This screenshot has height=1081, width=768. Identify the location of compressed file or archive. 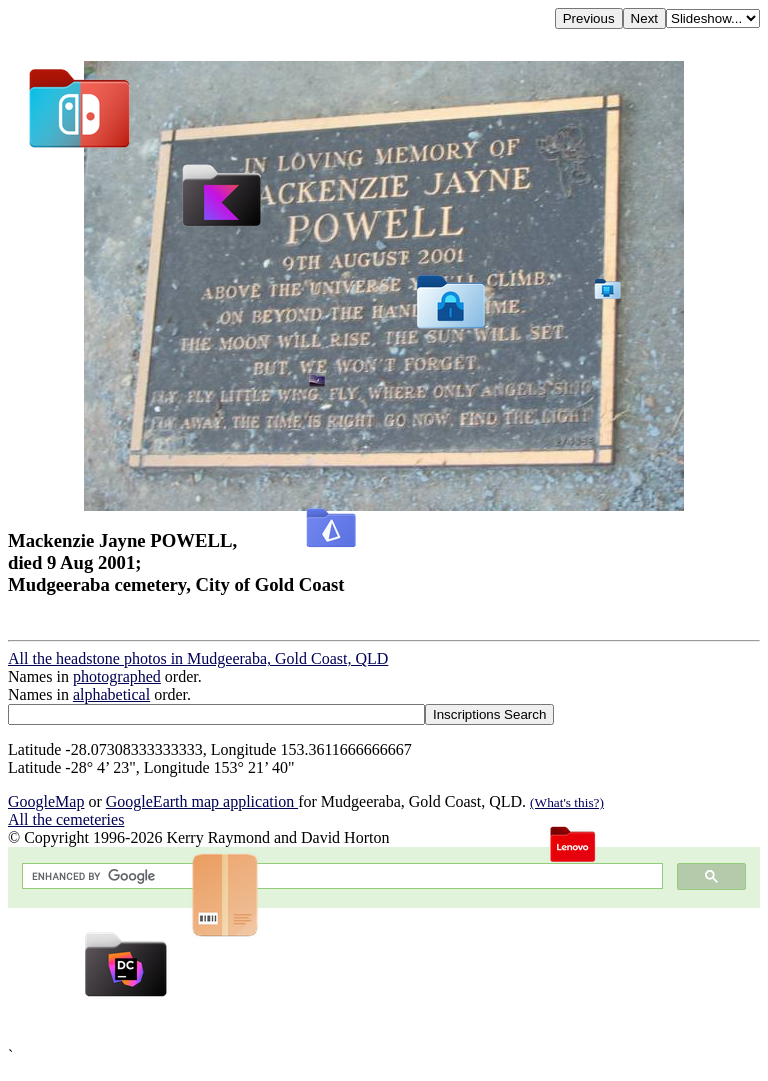
(225, 895).